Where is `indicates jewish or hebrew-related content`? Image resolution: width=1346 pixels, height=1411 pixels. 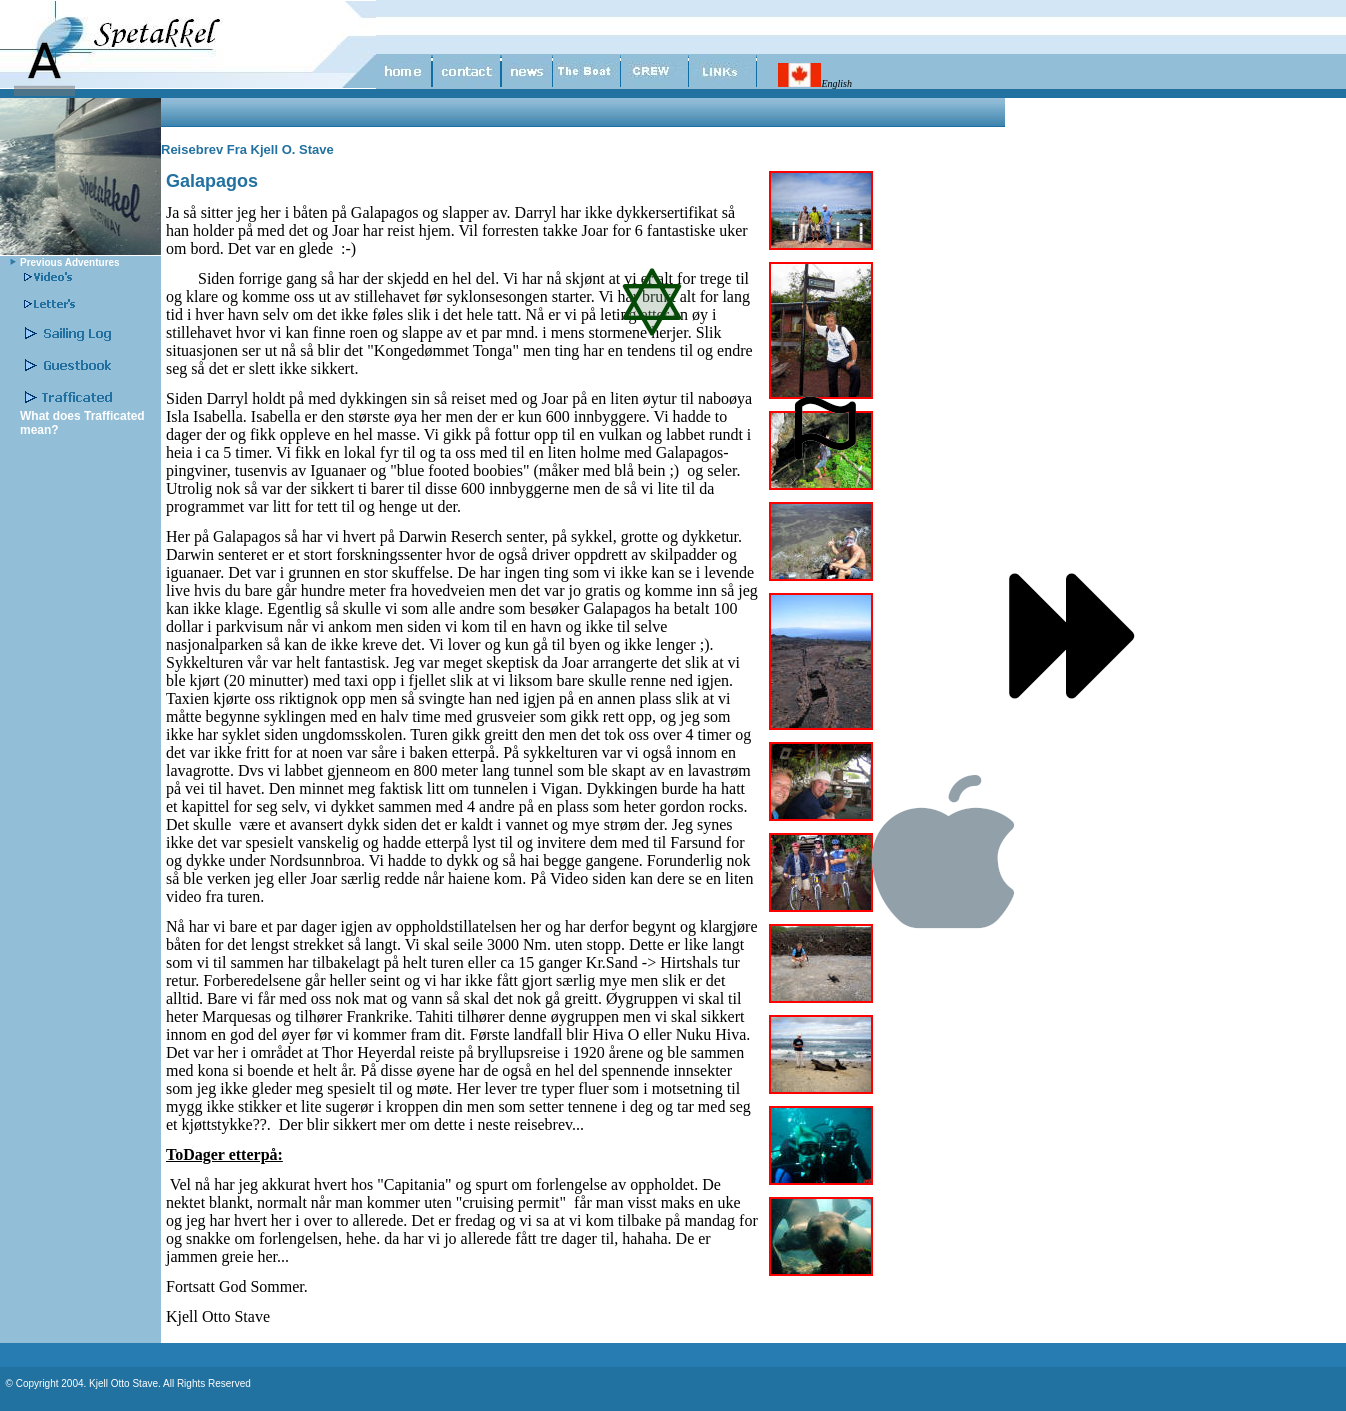 indicates jewish or hebrew-related content is located at coordinates (652, 302).